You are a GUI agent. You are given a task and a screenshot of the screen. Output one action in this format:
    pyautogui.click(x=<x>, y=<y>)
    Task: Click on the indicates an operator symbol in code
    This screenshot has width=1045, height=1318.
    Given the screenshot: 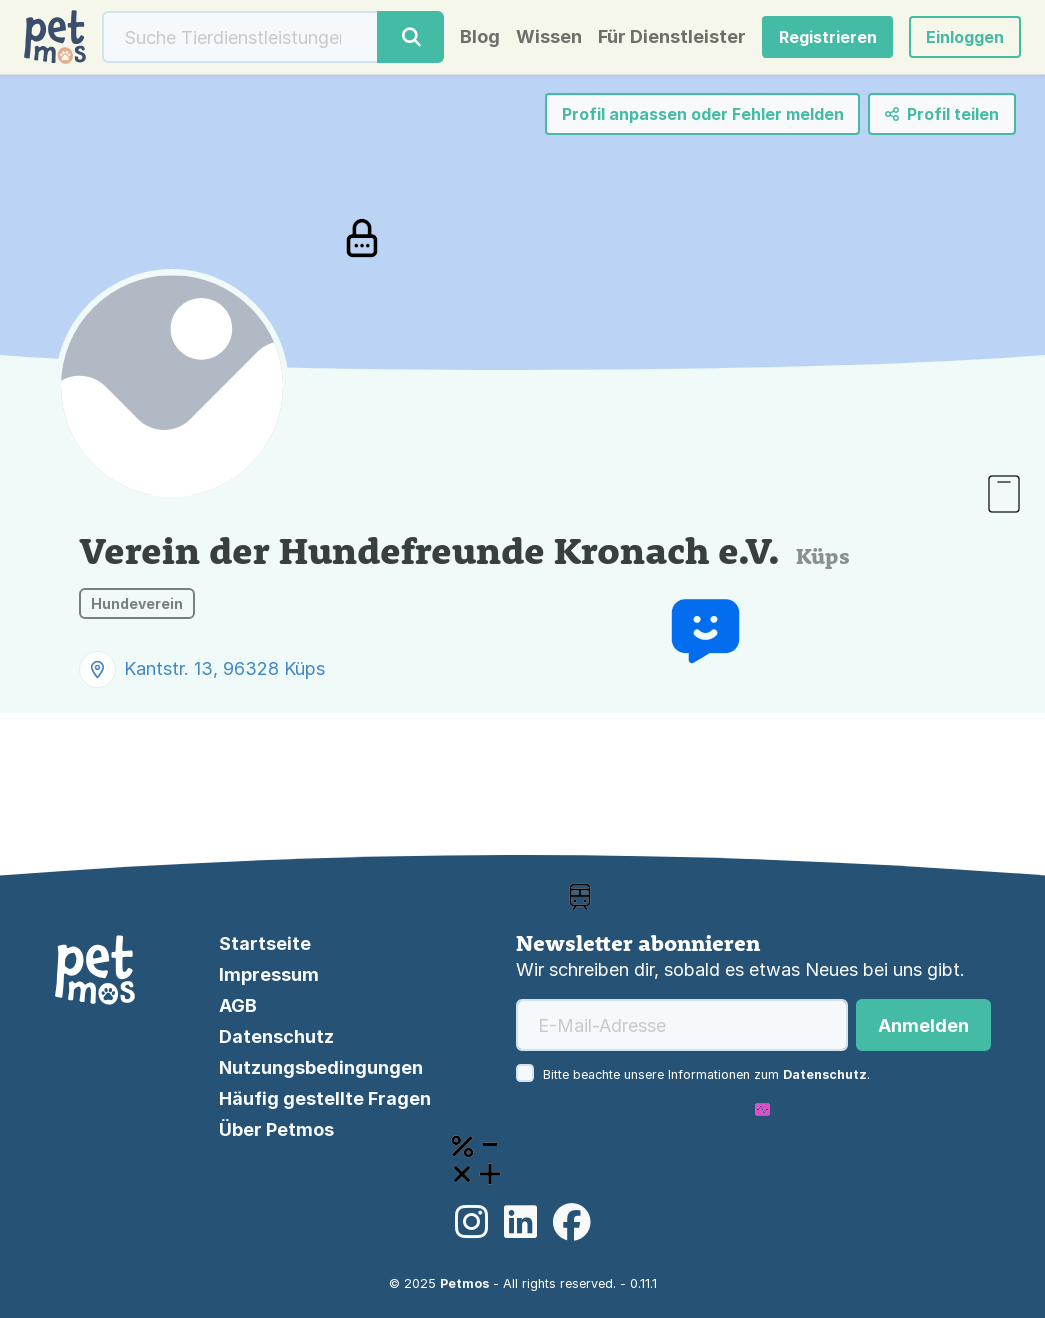 What is the action you would take?
    pyautogui.click(x=476, y=1160)
    